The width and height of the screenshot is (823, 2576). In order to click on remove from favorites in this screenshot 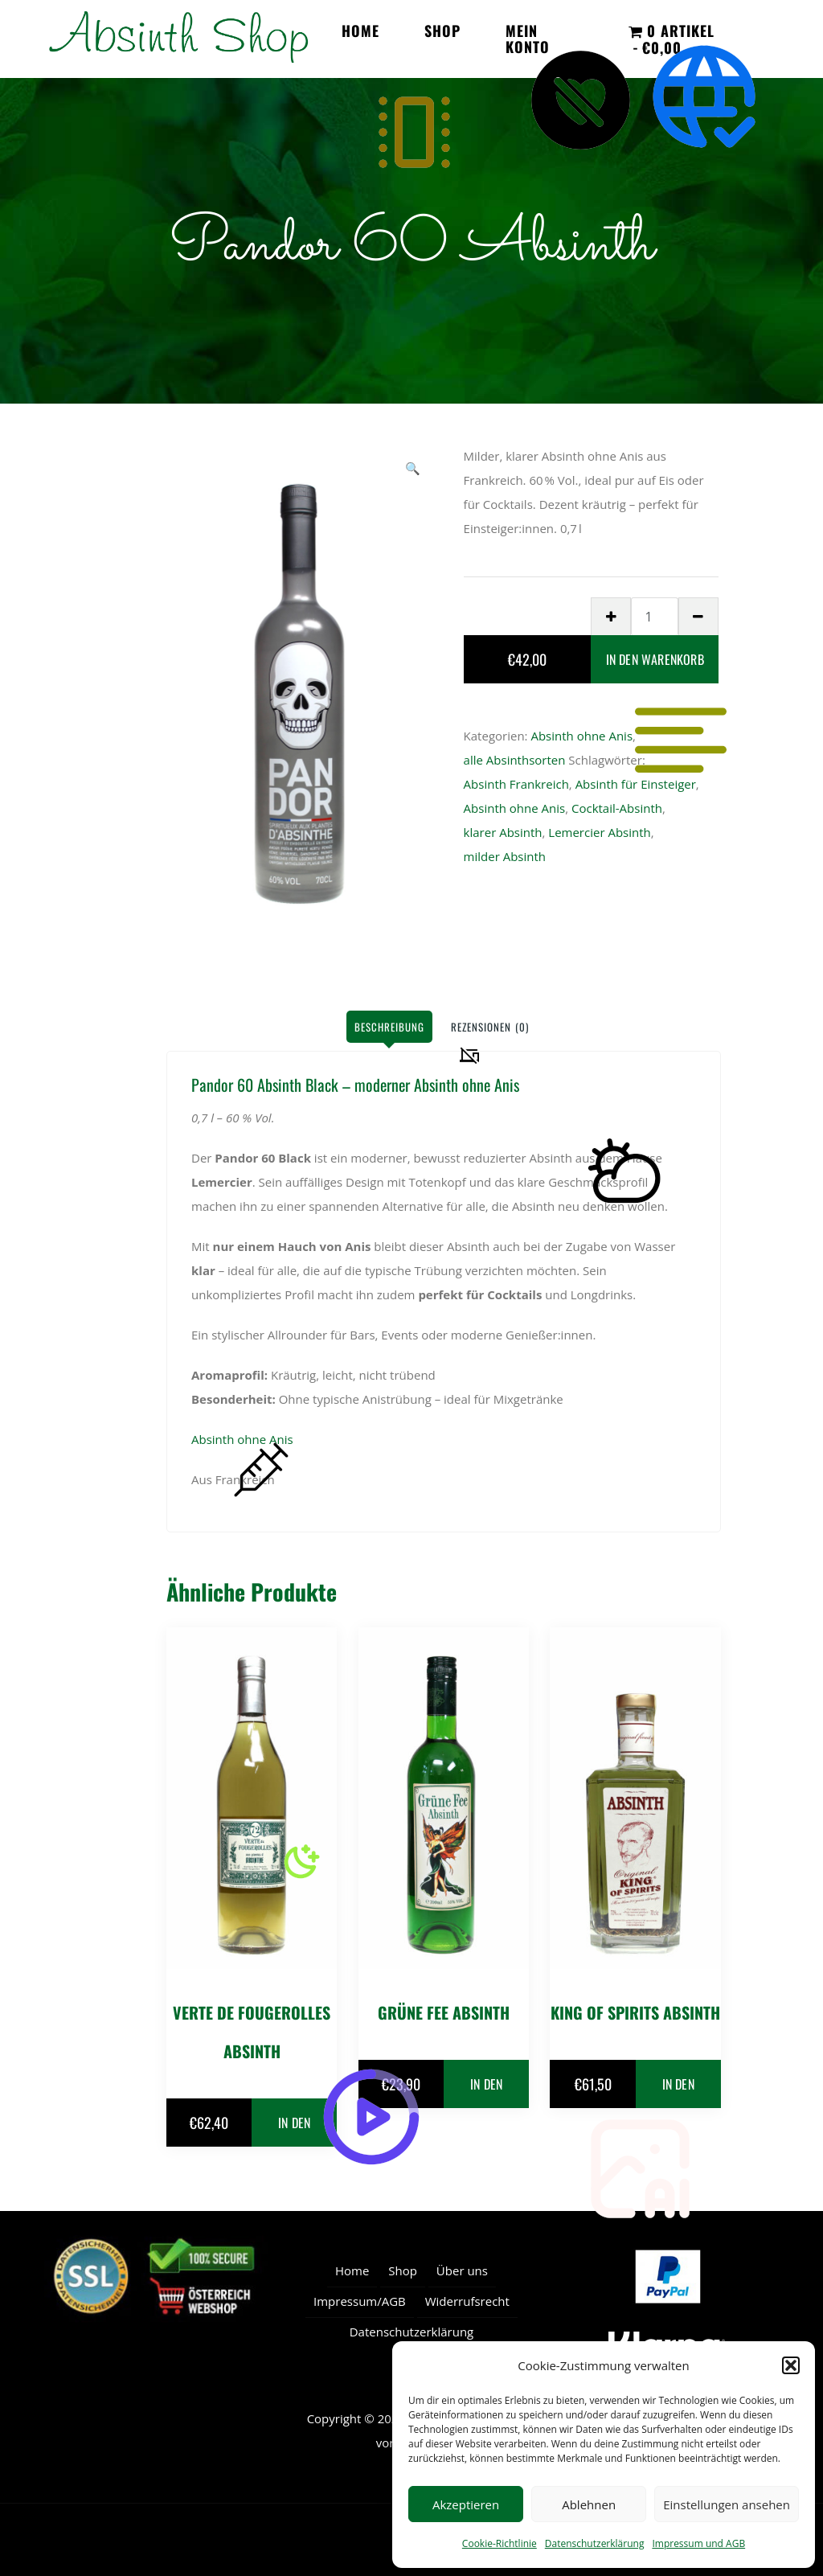, I will do `click(580, 100)`.